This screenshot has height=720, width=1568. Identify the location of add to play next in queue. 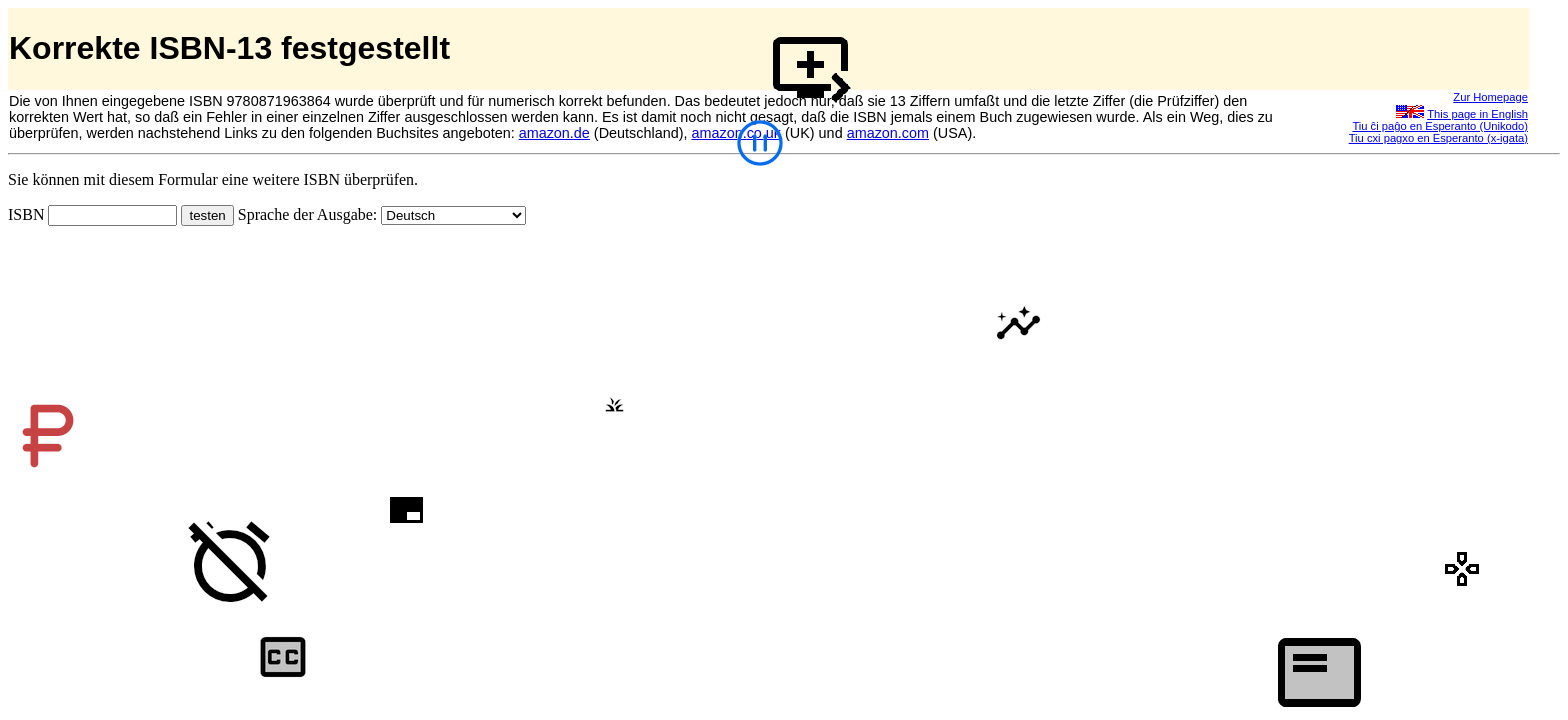
(810, 67).